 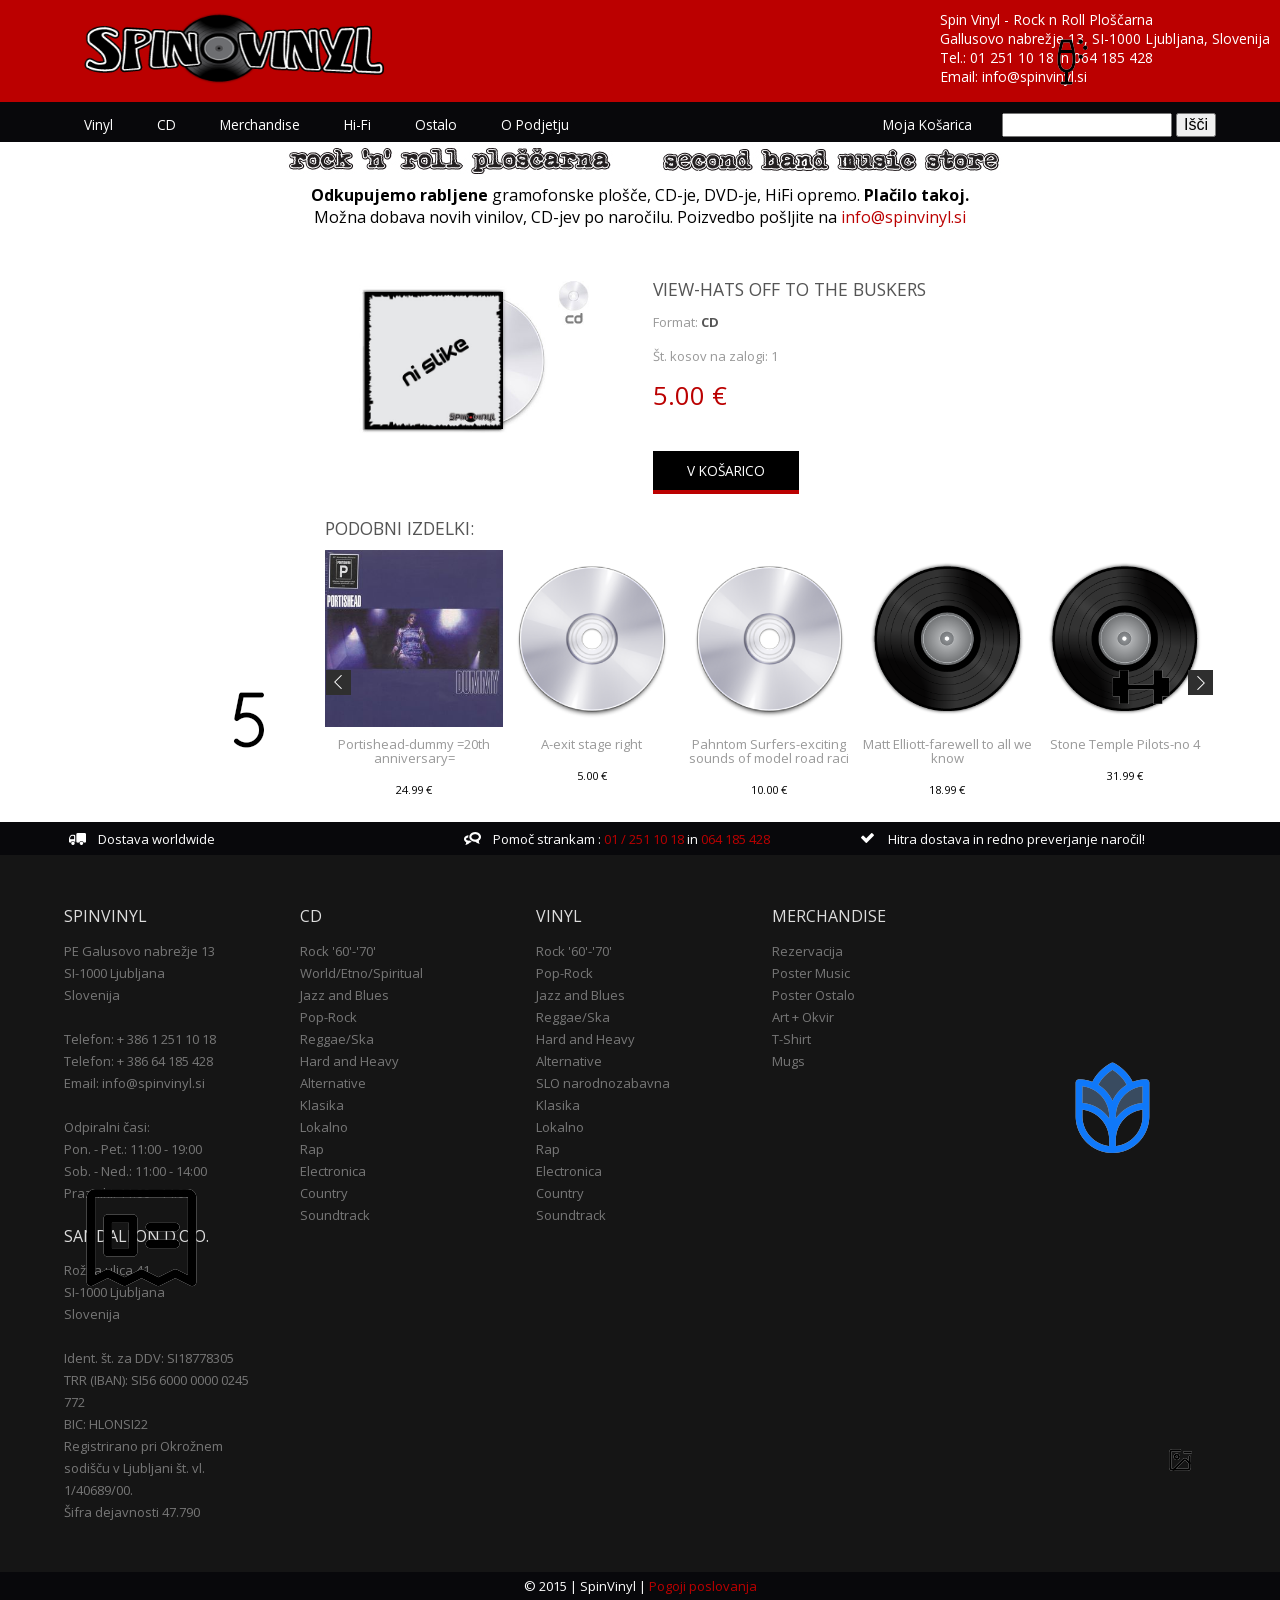 What do you see at coordinates (1180, 1460) in the screenshot?
I see `remove an image from the collection` at bounding box center [1180, 1460].